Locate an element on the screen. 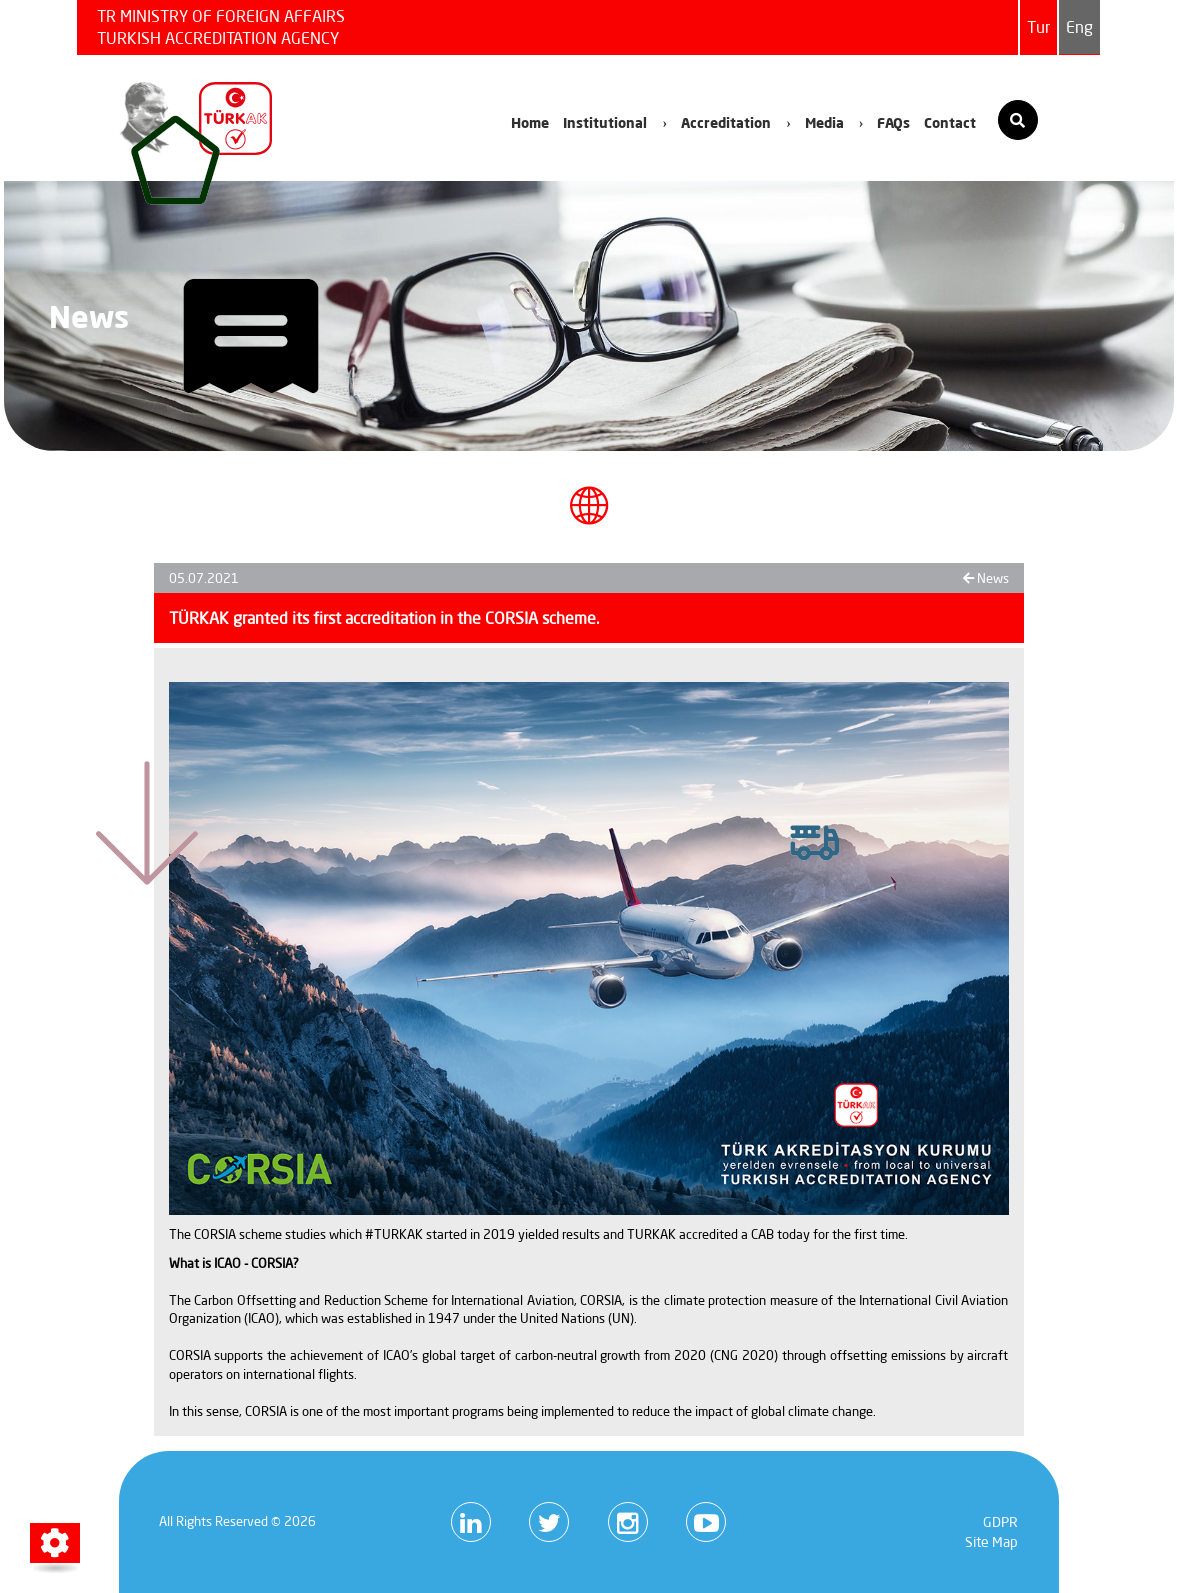 Image resolution: width=1177 pixels, height=1593 pixels. view purchase receipt or transaction history is located at coordinates (251, 336).